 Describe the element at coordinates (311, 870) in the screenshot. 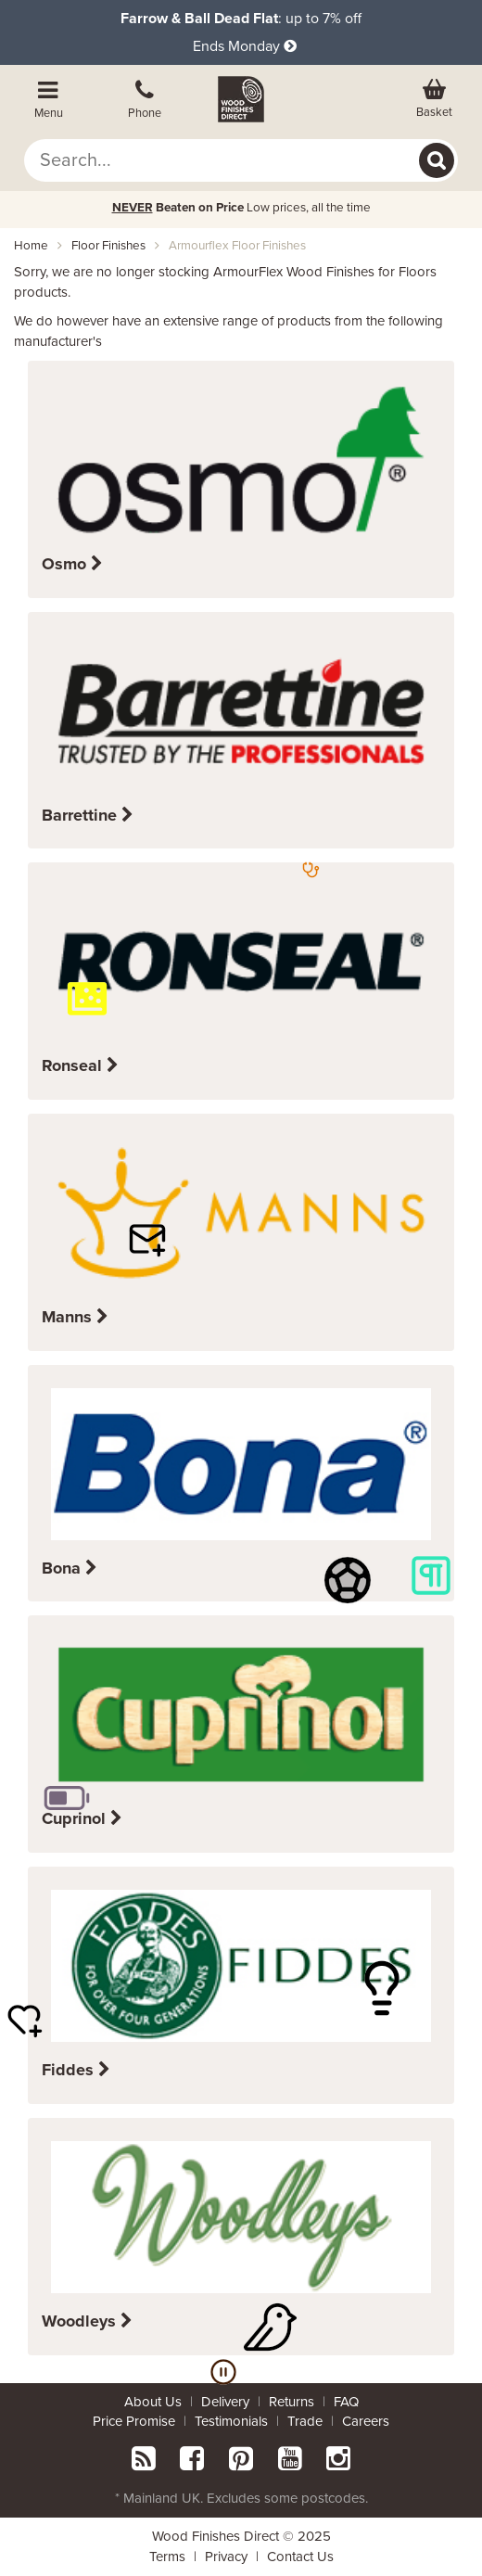

I see `access health or medical features` at that location.